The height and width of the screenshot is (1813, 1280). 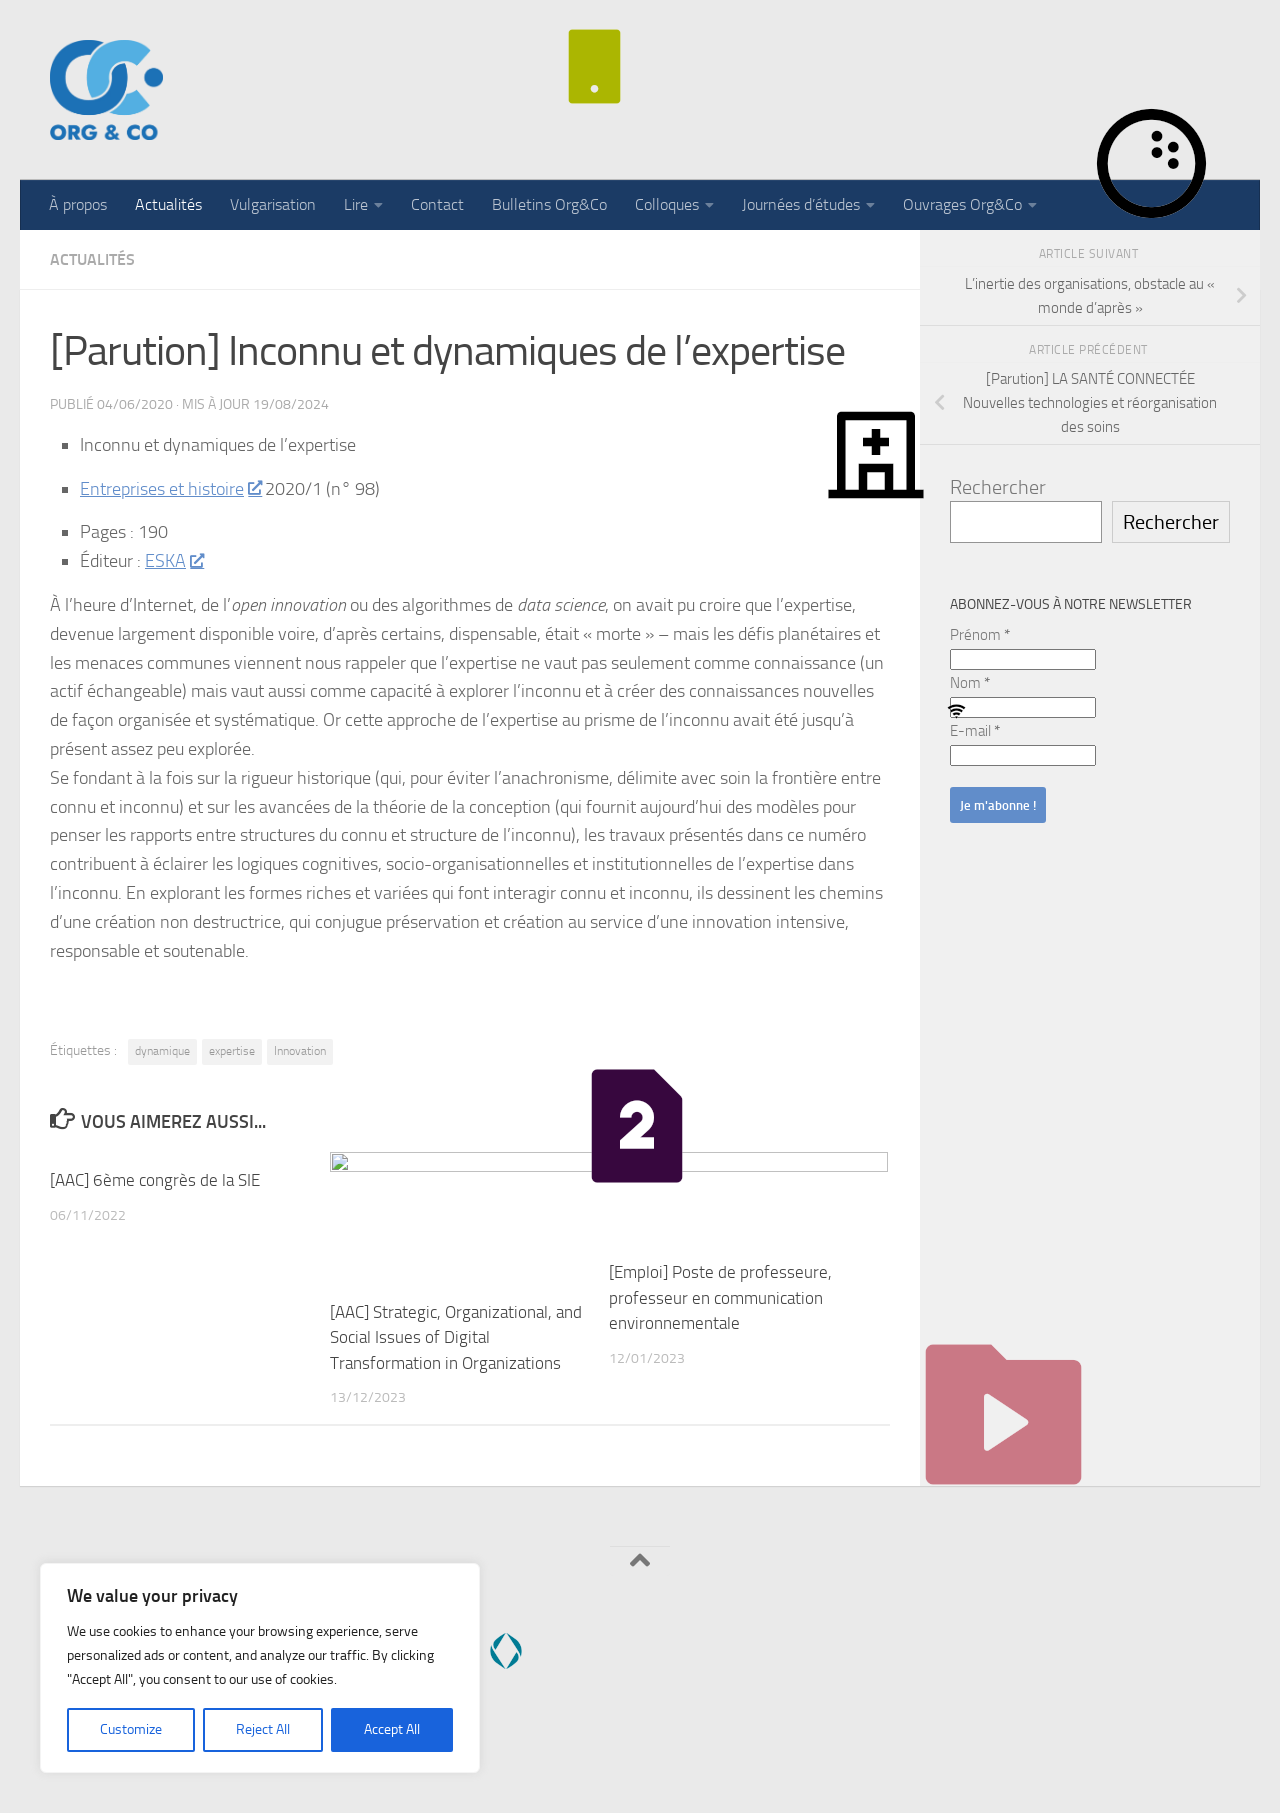 I want to click on indicates active wifi connection, so click(x=956, y=711).